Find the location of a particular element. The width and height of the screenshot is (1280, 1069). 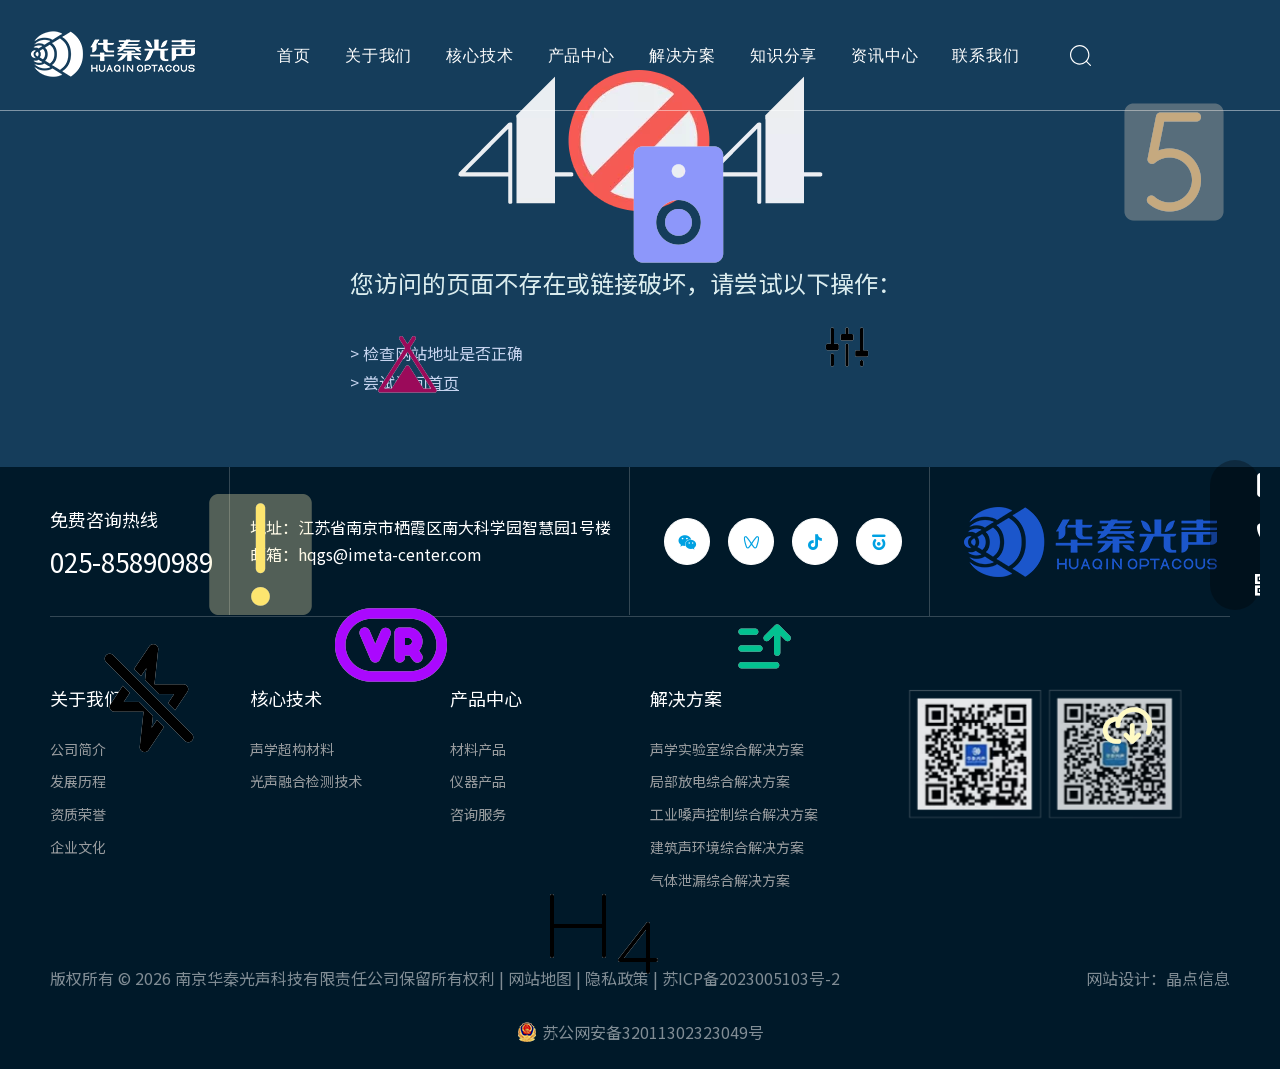

disable camera flash is located at coordinates (149, 698).